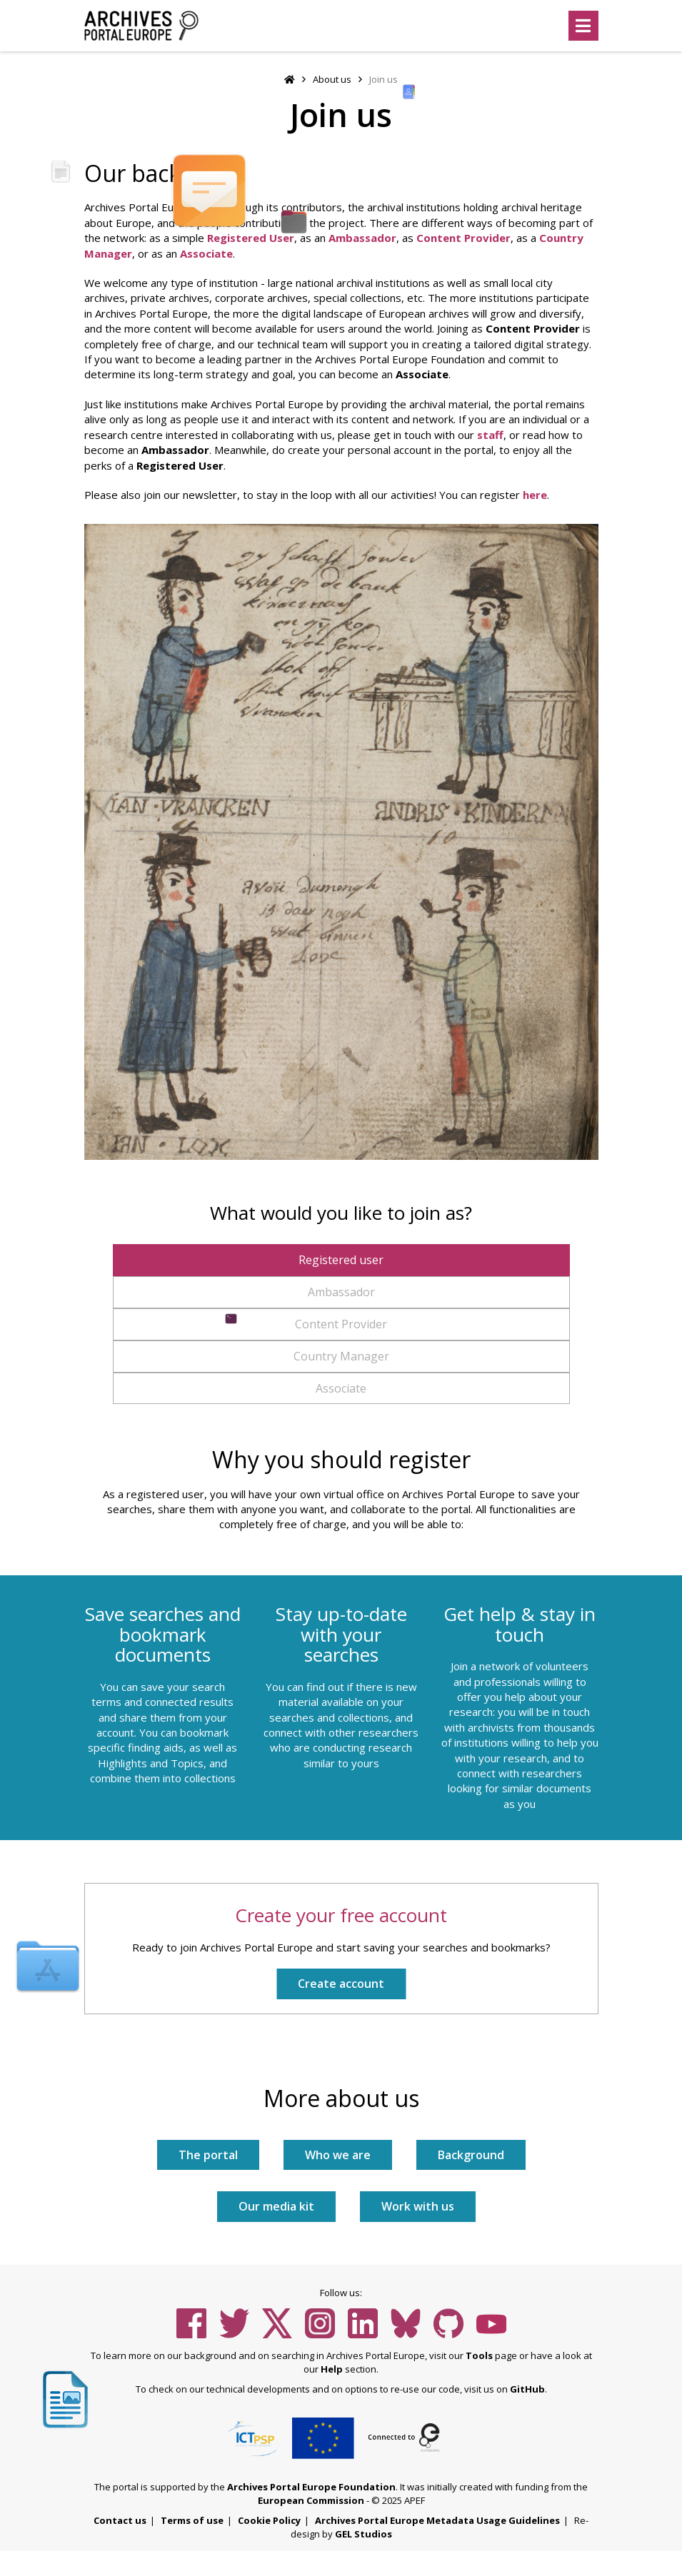 Image resolution: width=682 pixels, height=2576 pixels. Describe the element at coordinates (61, 171) in the screenshot. I see `open a text file` at that location.